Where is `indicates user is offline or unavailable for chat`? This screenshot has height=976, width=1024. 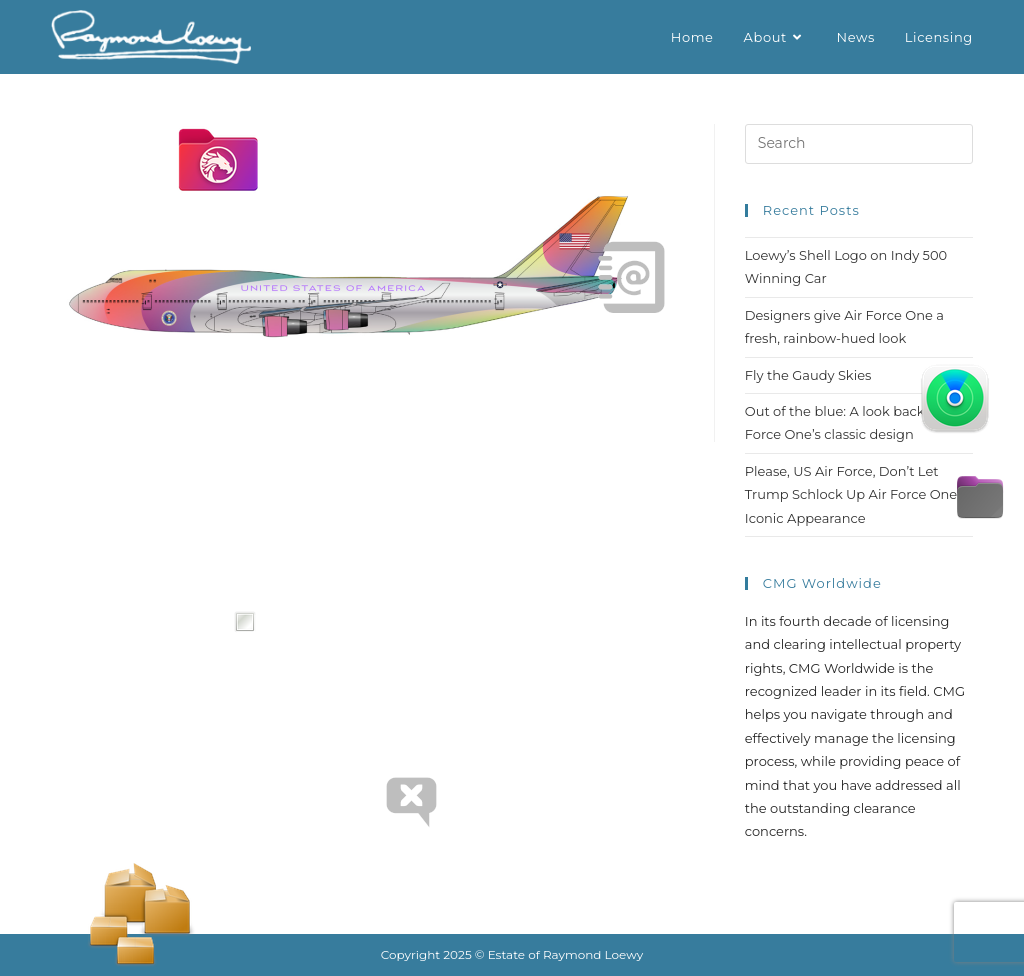
indicates user is offline or unavailable for chat is located at coordinates (411, 802).